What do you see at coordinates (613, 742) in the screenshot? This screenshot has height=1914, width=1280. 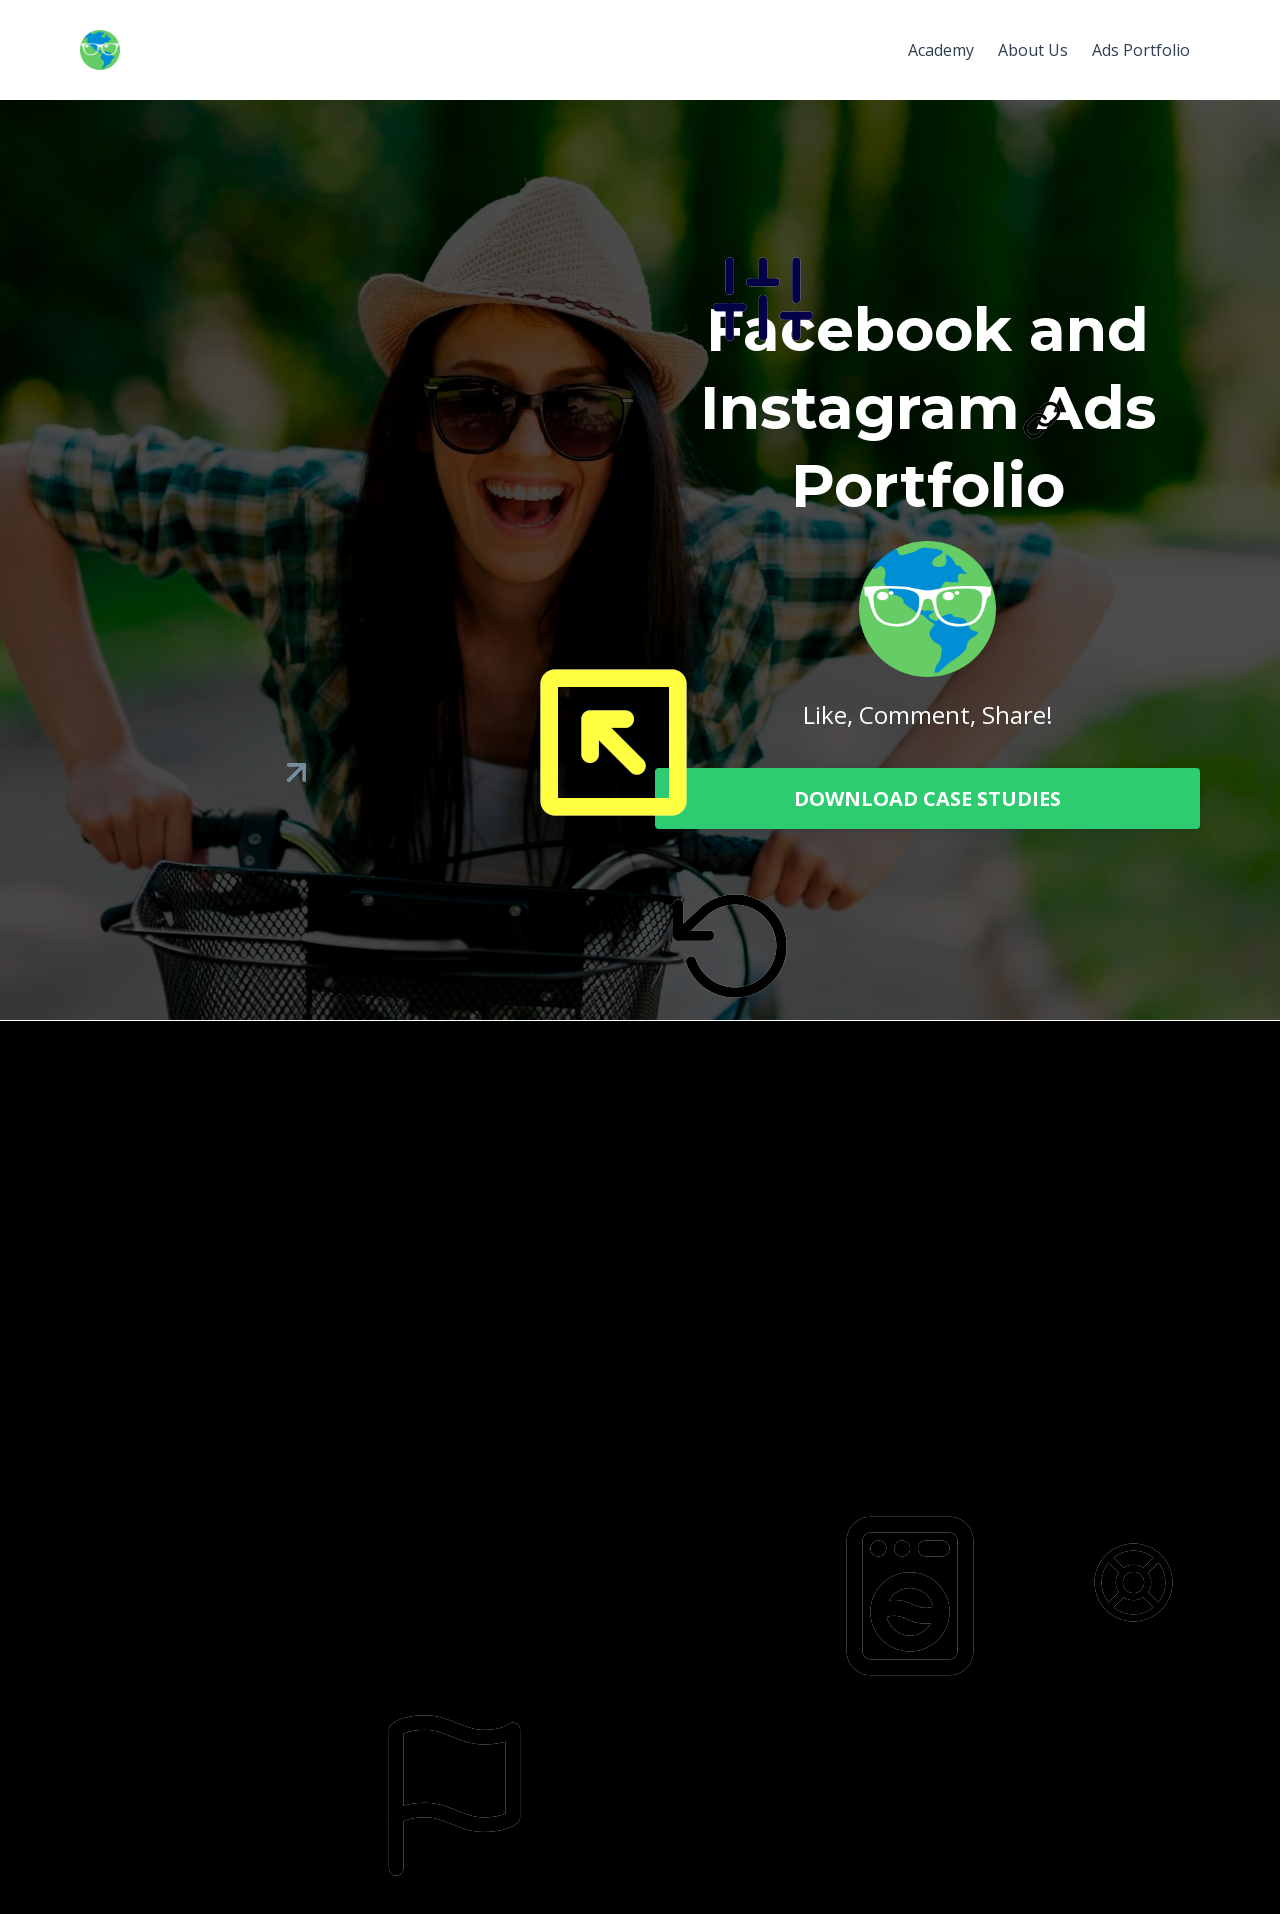 I see `navigate to previous screen or section` at bounding box center [613, 742].